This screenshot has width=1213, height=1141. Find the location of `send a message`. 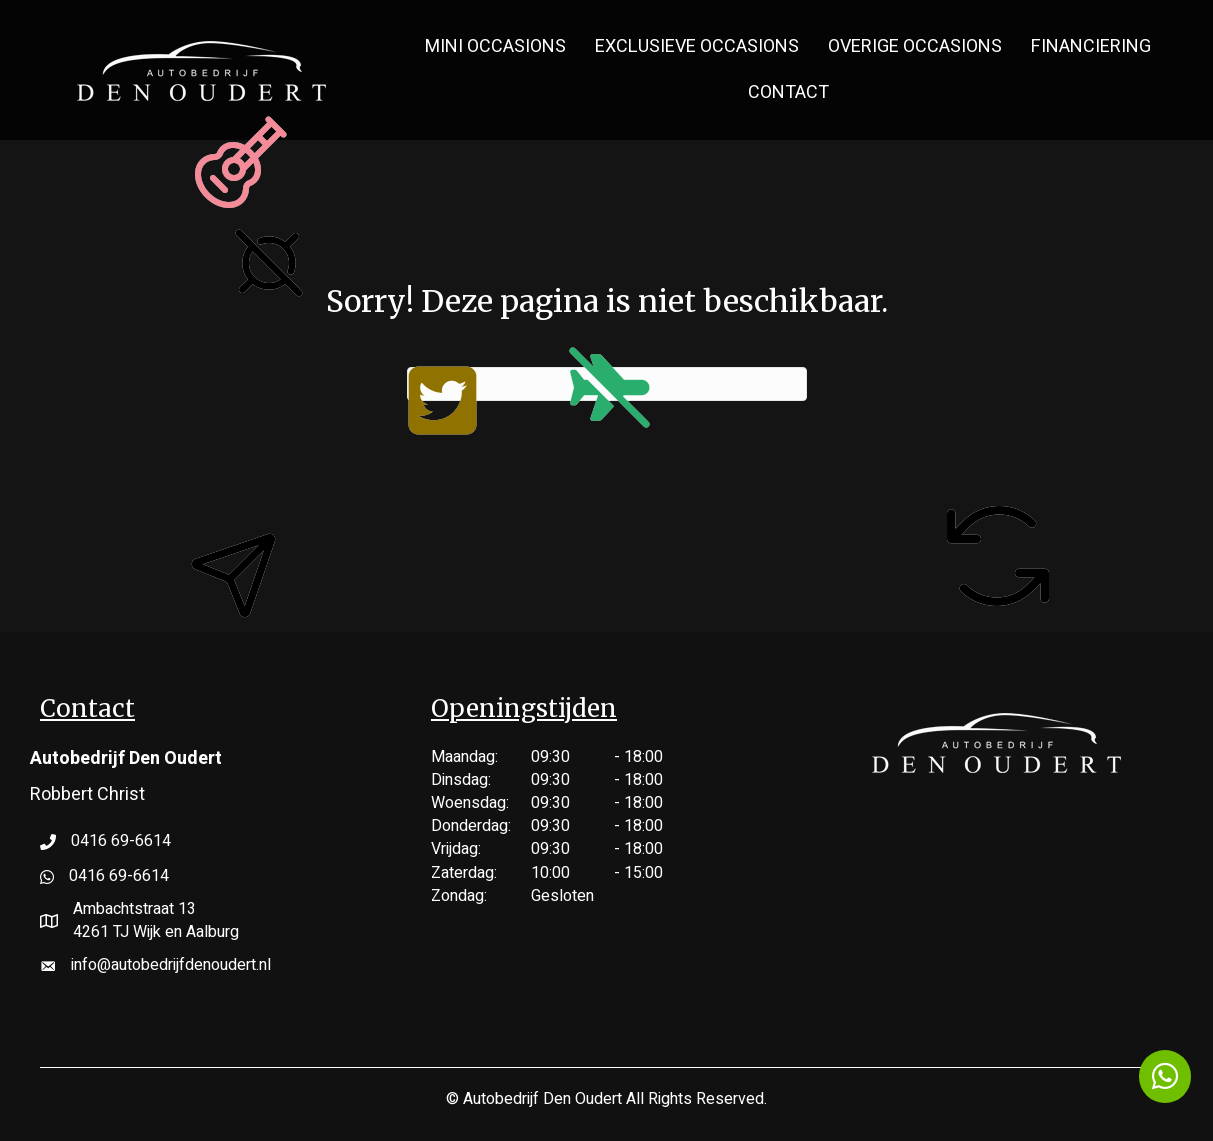

send a message is located at coordinates (233, 575).